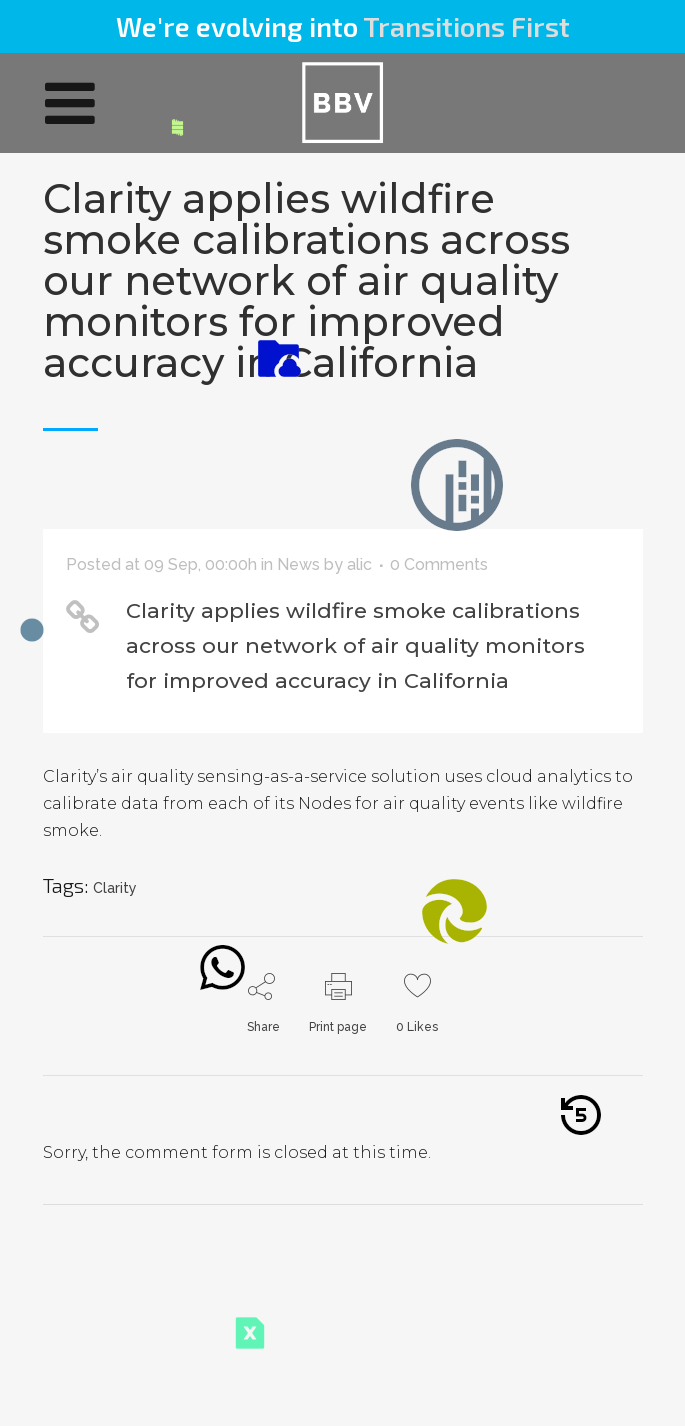 Image resolution: width=685 pixels, height=1426 pixels. I want to click on access cloud storage folder, so click(278, 358).